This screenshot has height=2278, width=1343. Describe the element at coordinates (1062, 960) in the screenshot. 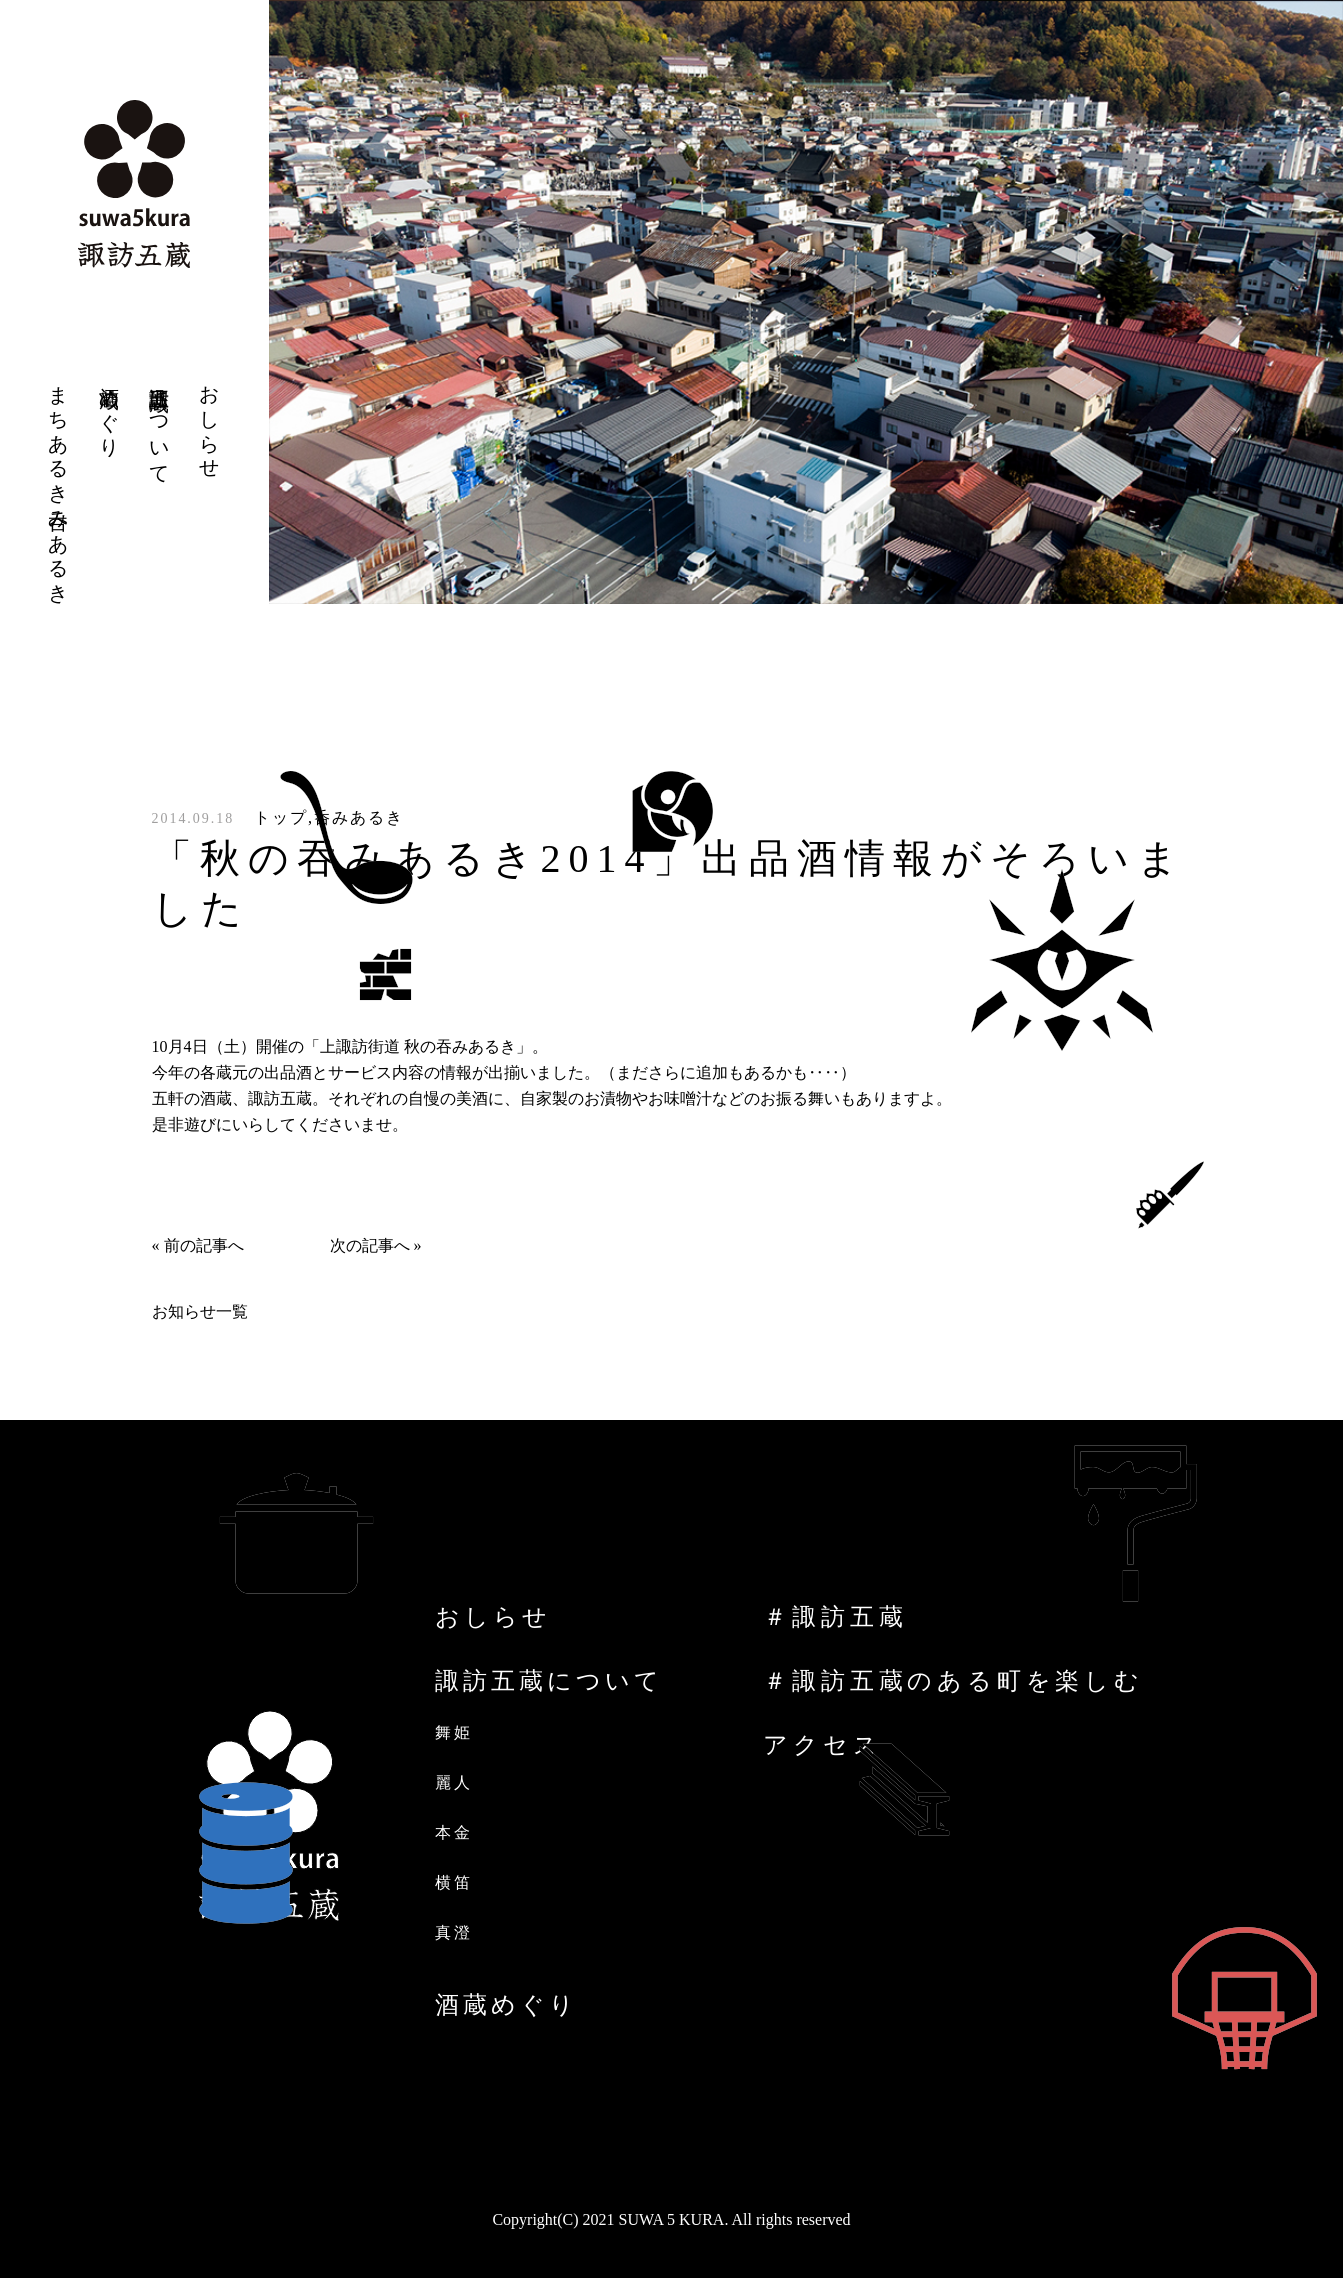

I see `select warlock or sorcerer character class` at that location.